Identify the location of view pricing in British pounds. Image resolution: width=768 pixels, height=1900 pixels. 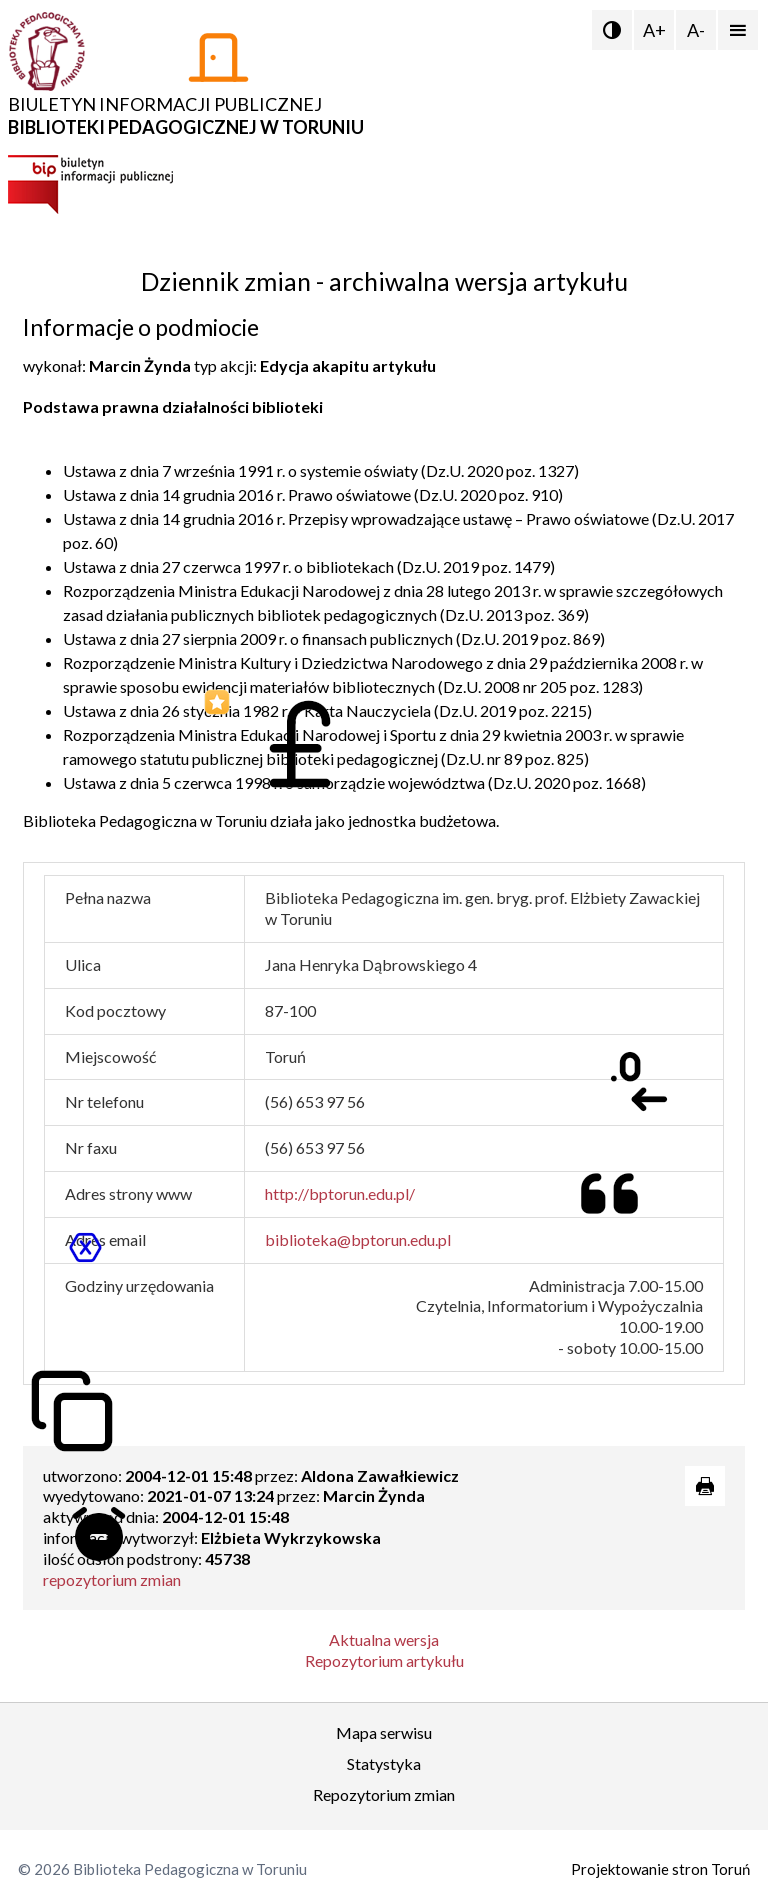
(300, 744).